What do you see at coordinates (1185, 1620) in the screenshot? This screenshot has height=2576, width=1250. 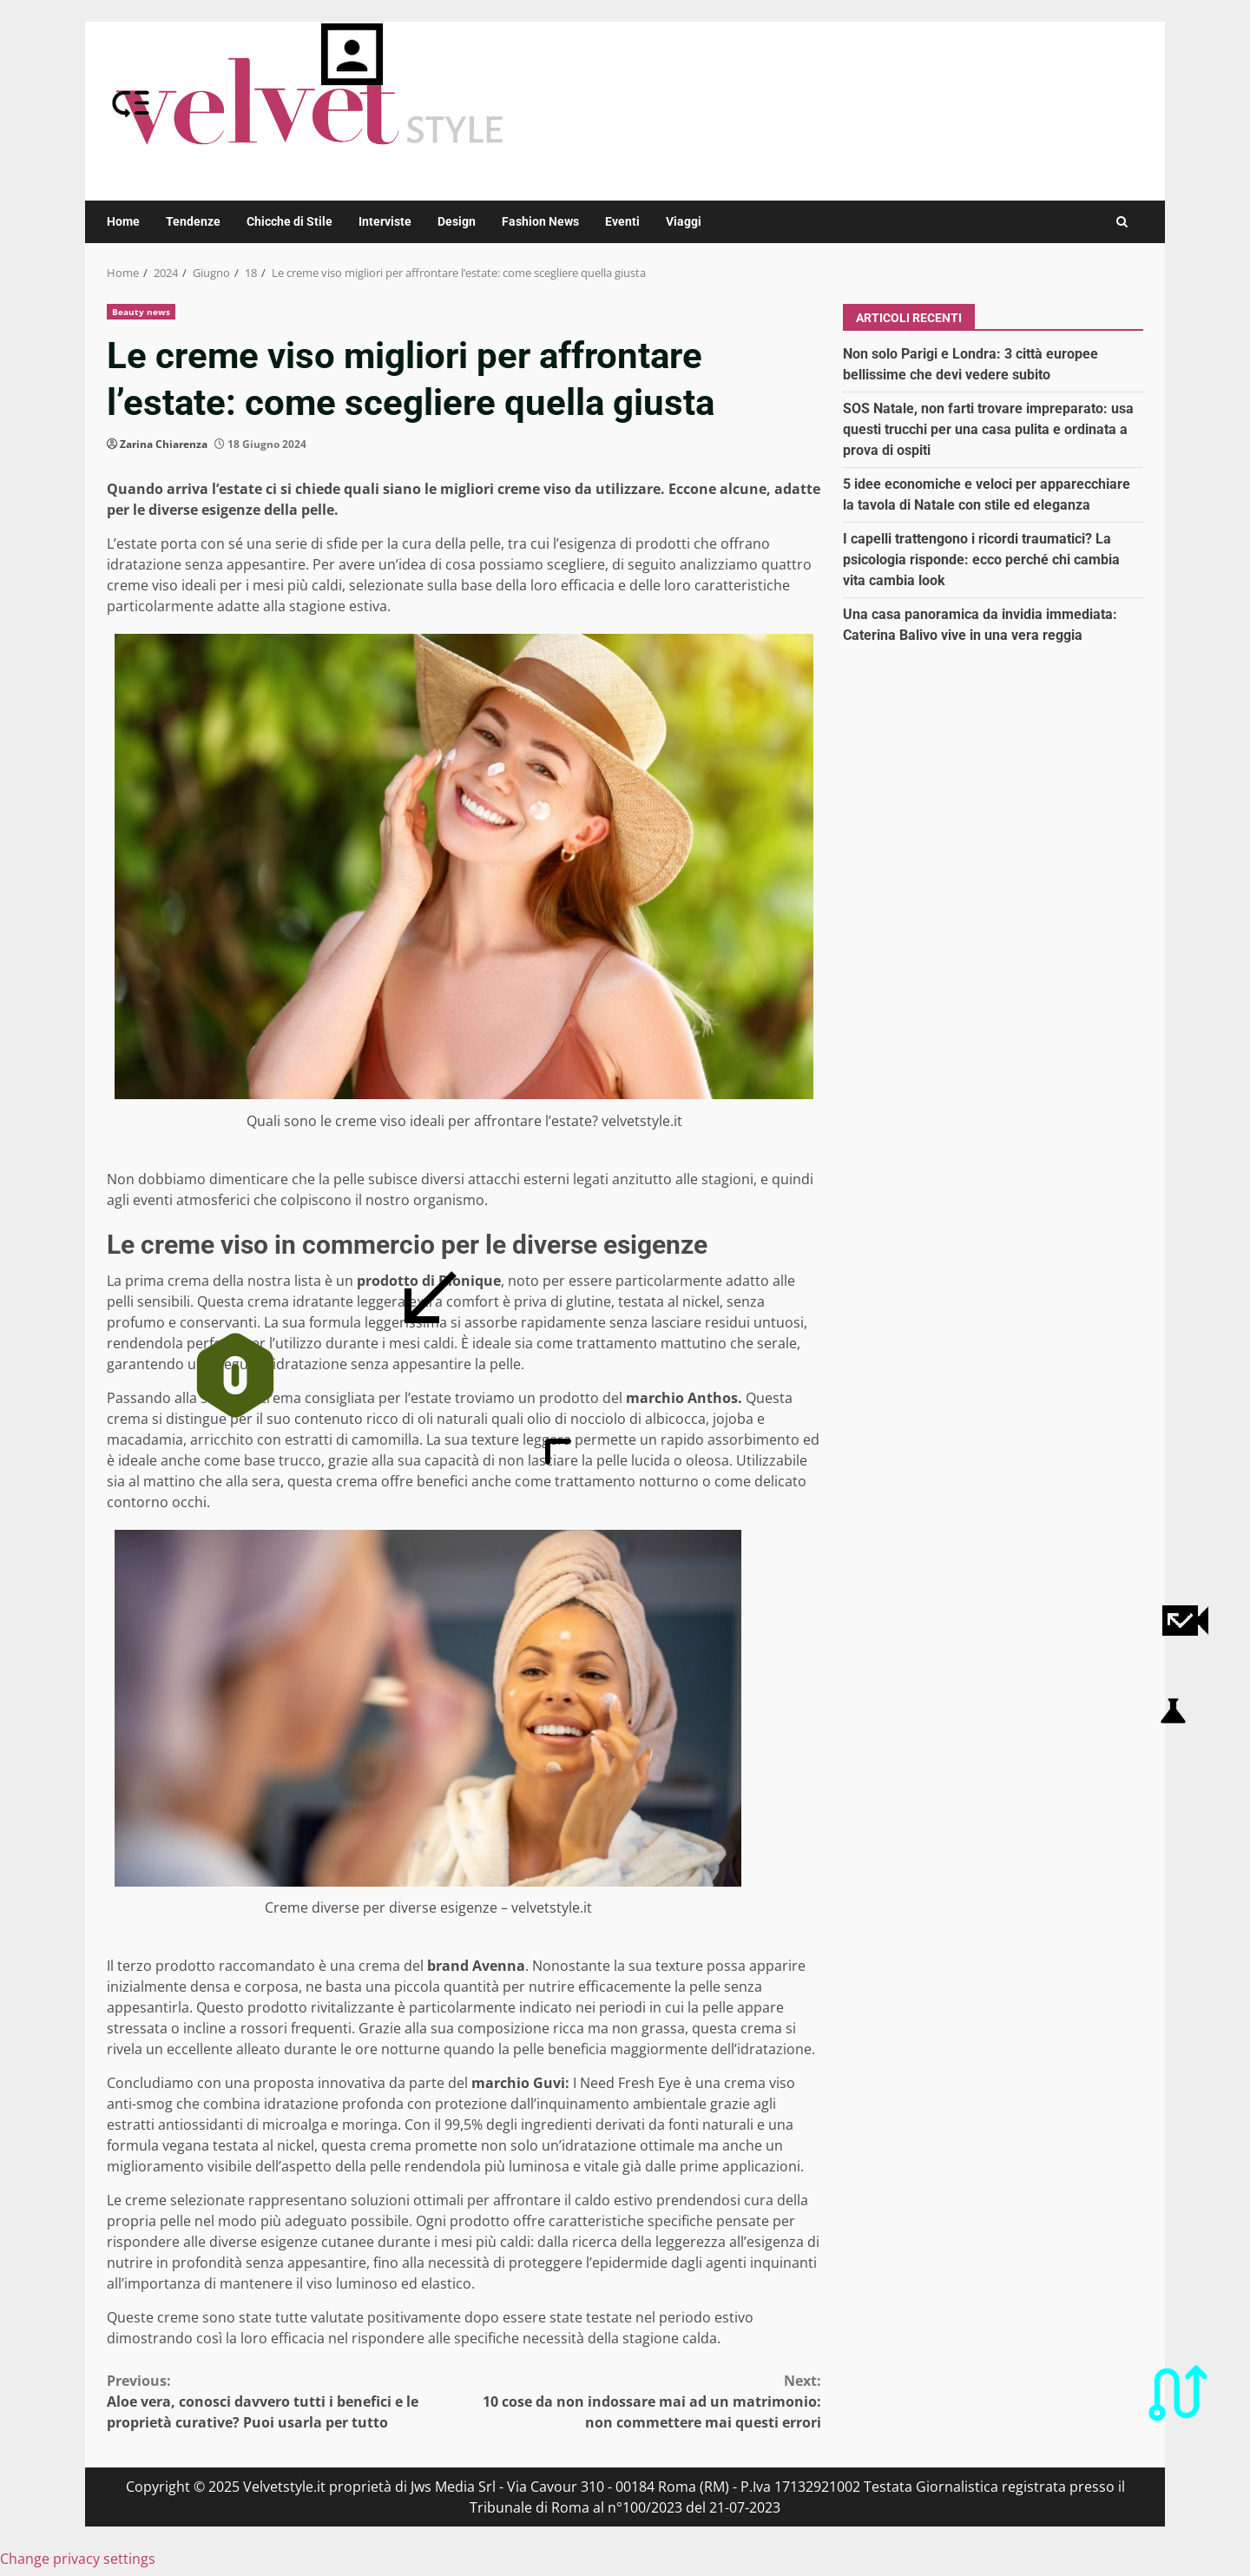 I see `indicates a missed video call` at bounding box center [1185, 1620].